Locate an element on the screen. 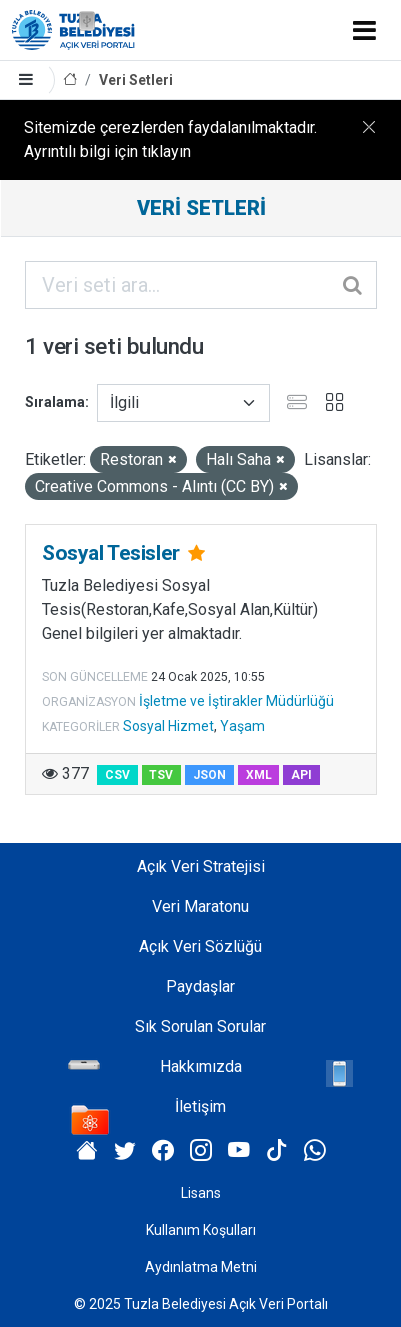  represents a Mac mini device in system settings is located at coordinates (84, 1060).